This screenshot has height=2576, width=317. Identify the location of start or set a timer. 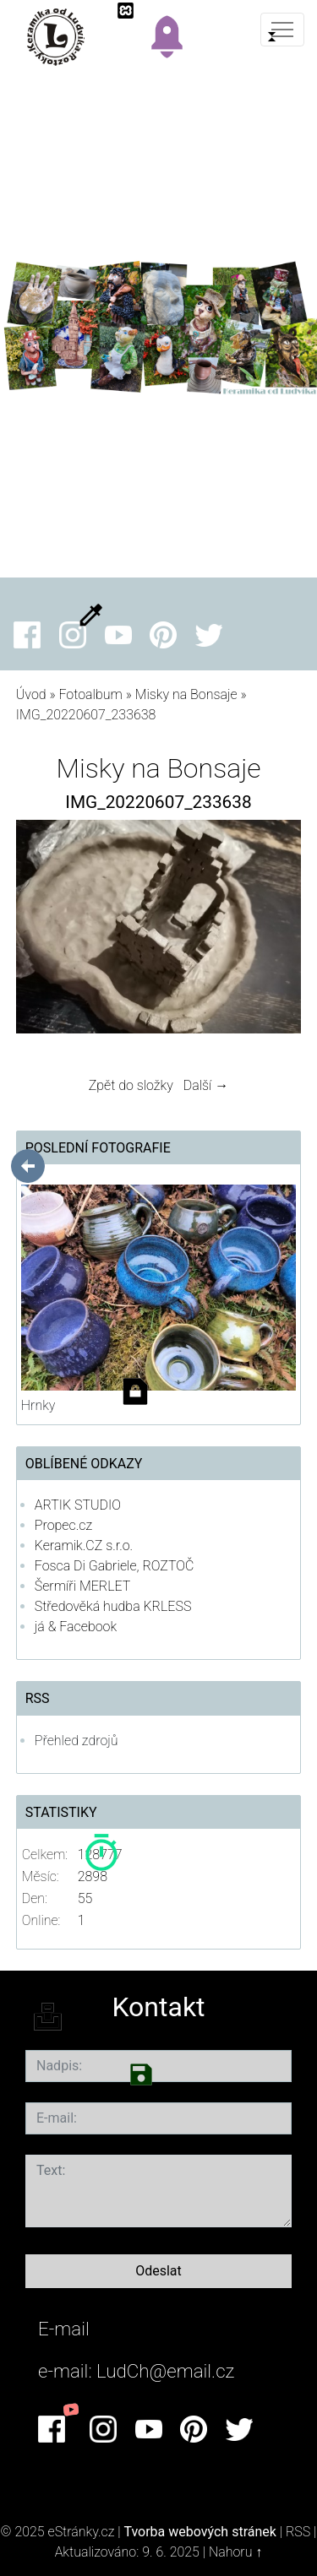
(101, 1853).